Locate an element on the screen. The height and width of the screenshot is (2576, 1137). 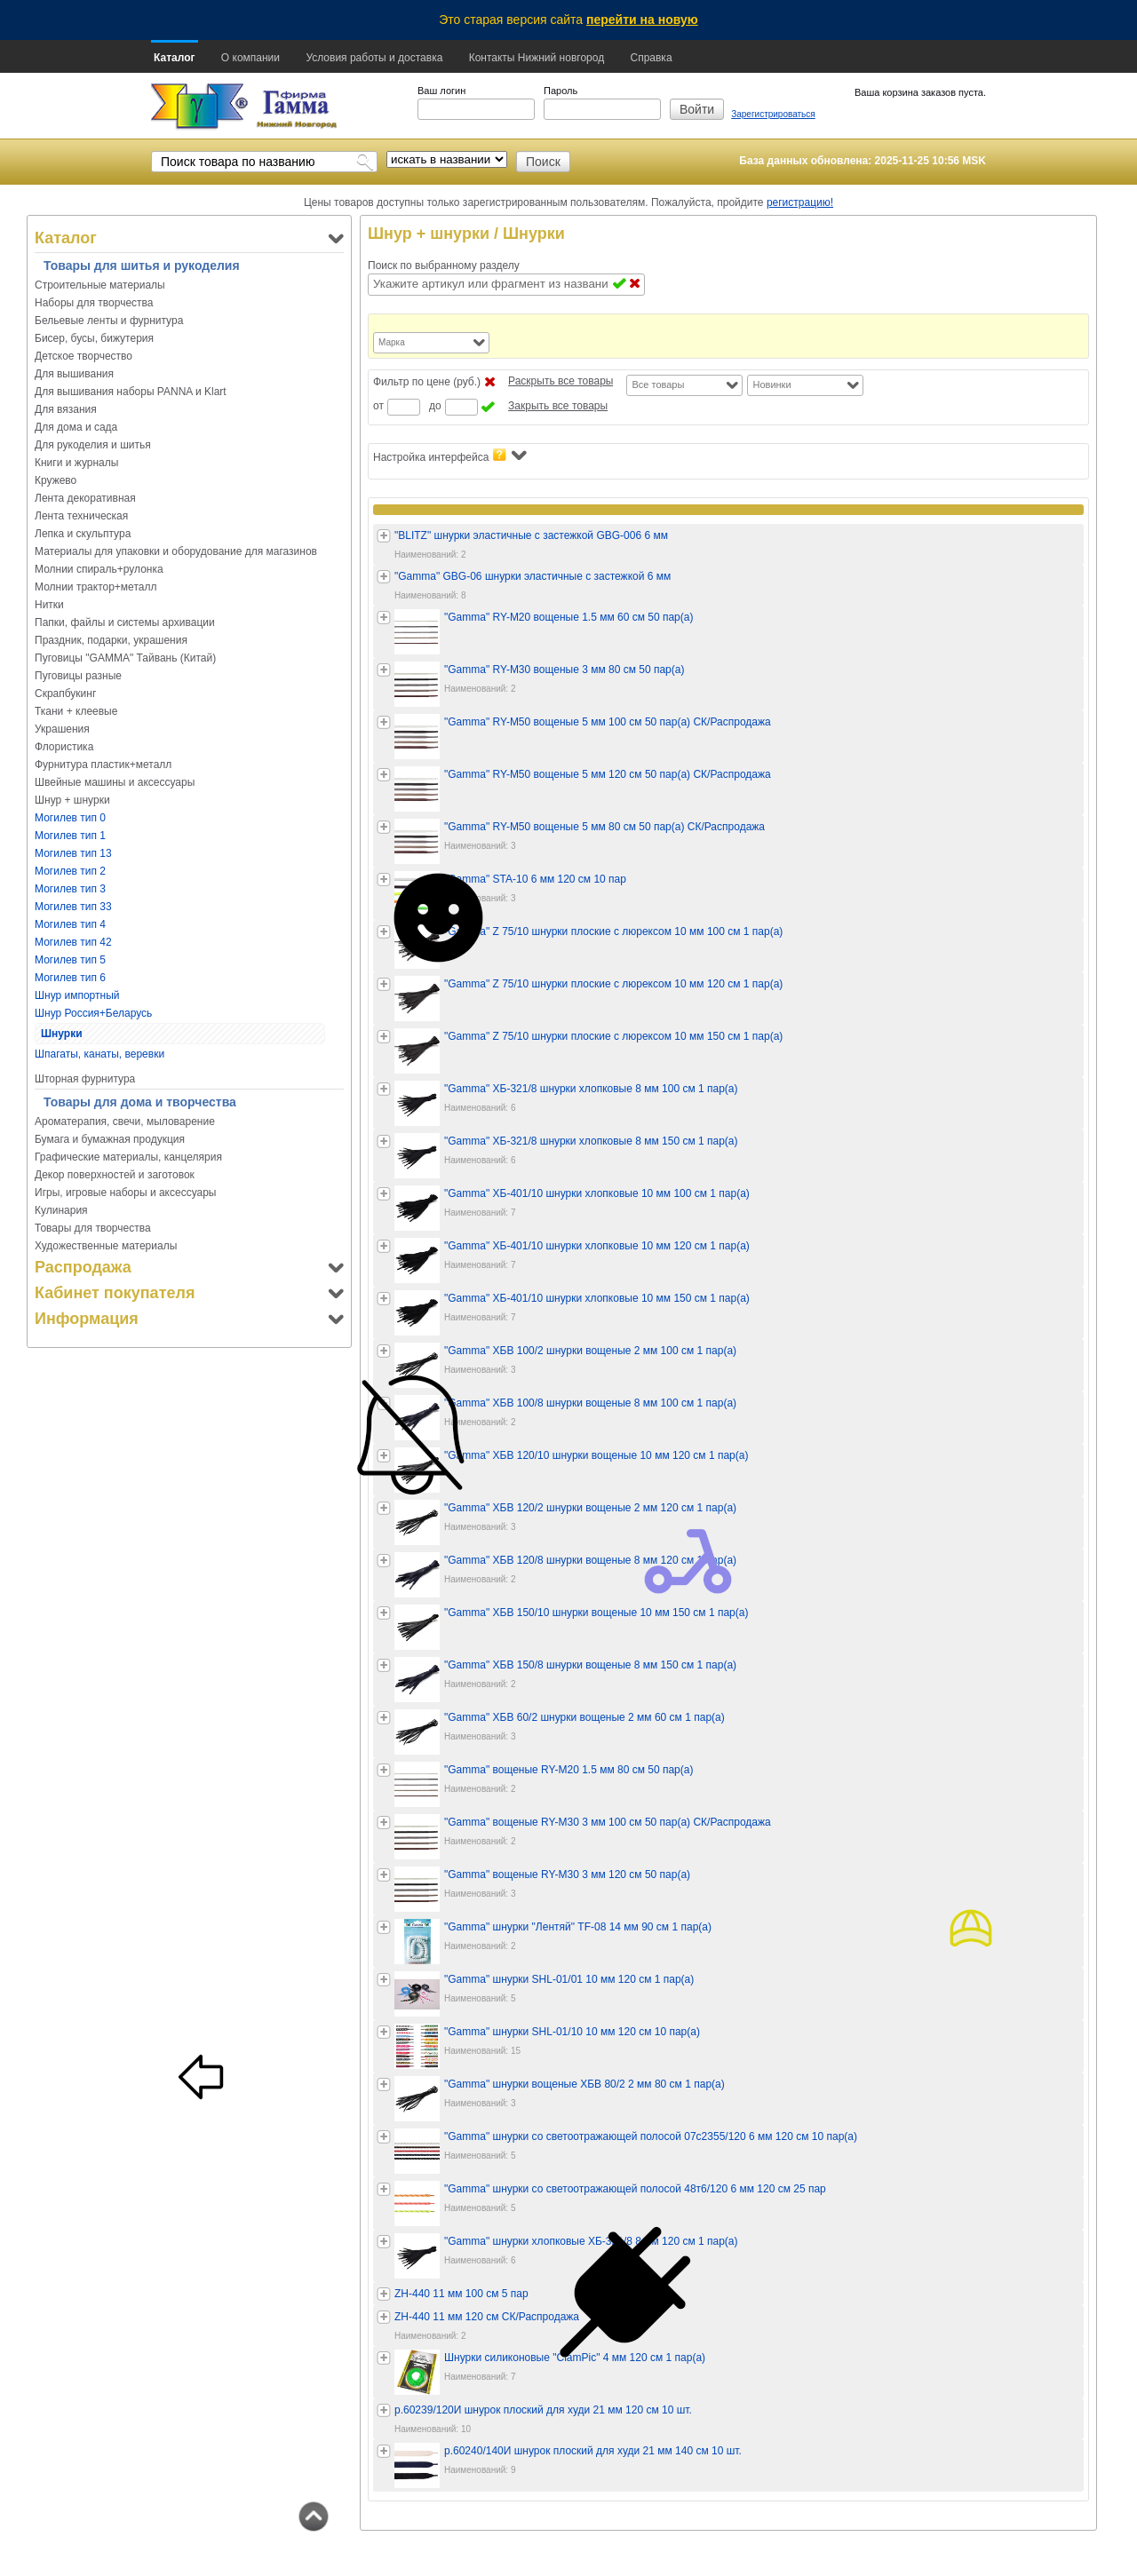
browse hats or headwear options is located at coordinates (971, 1930).